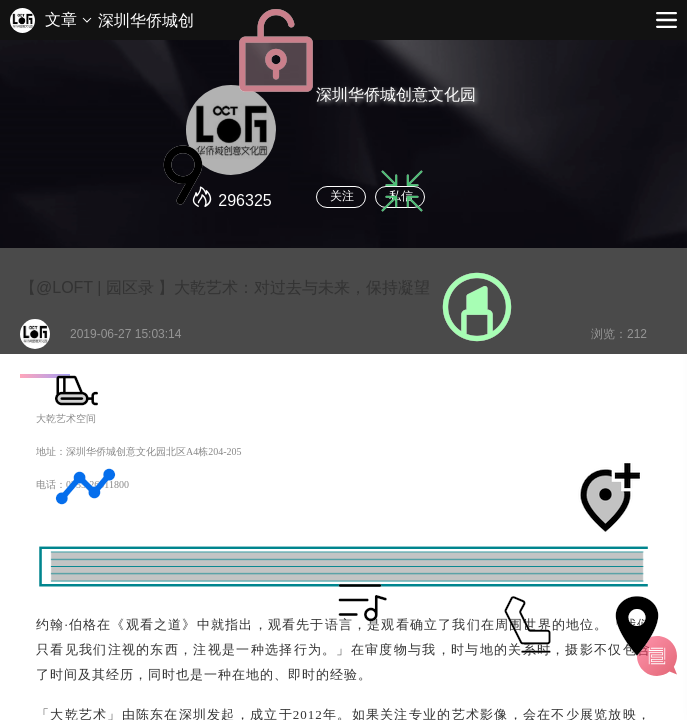 The image size is (687, 720). I want to click on access construction or heavy machinery tools, so click(76, 390).